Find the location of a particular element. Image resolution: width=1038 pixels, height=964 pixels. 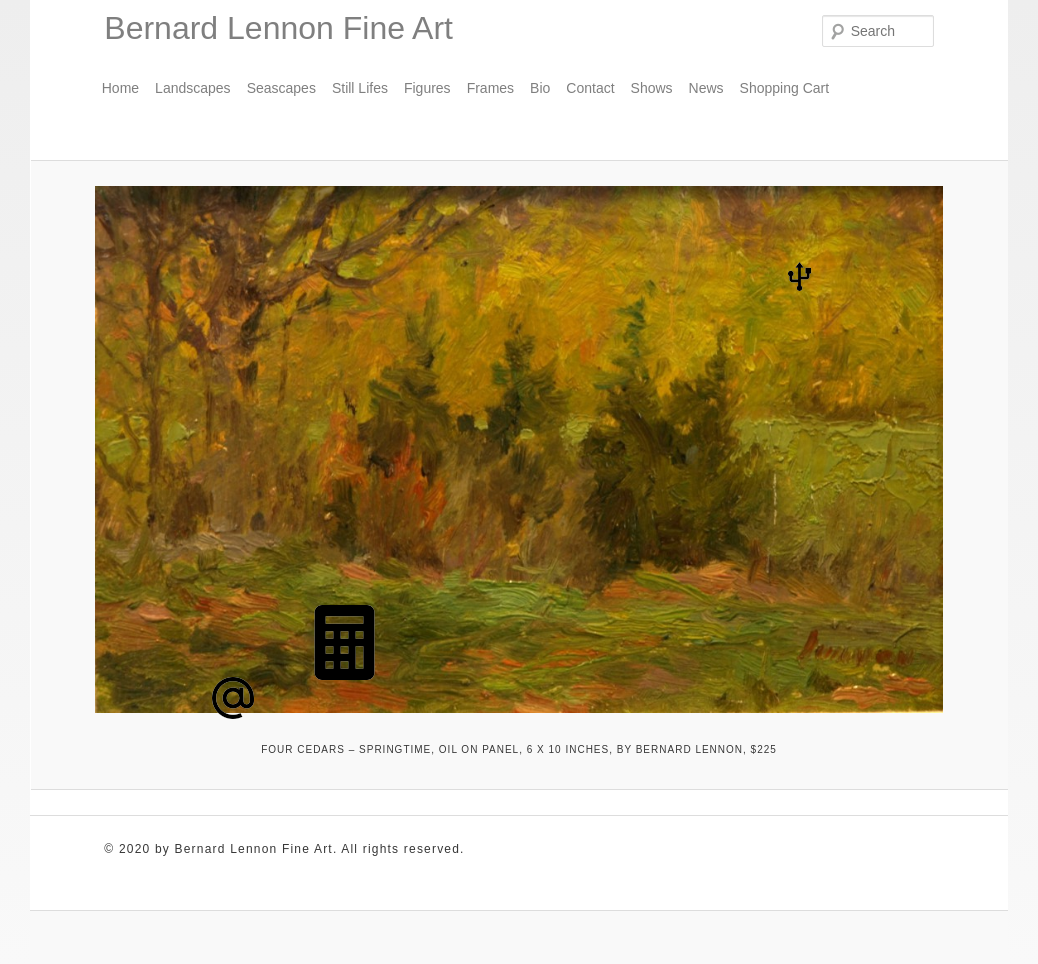

open the calculator app is located at coordinates (344, 642).